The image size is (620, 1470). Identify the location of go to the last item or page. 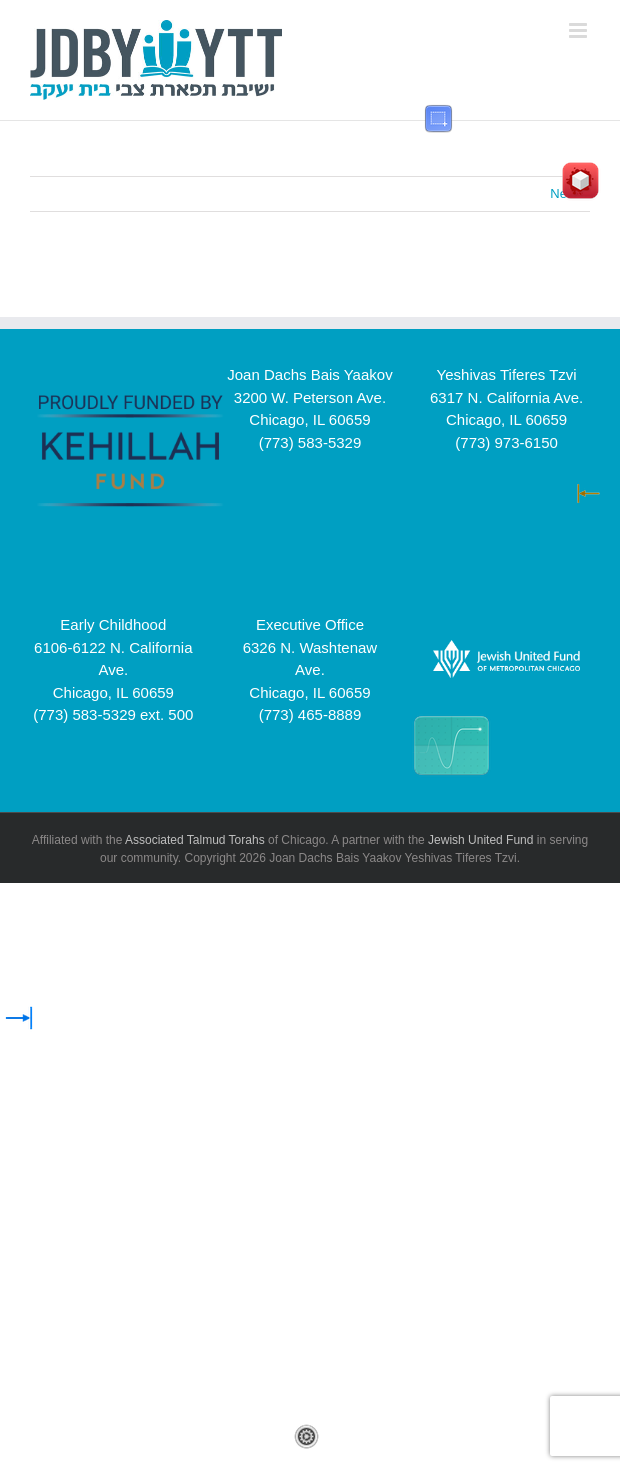
(19, 1018).